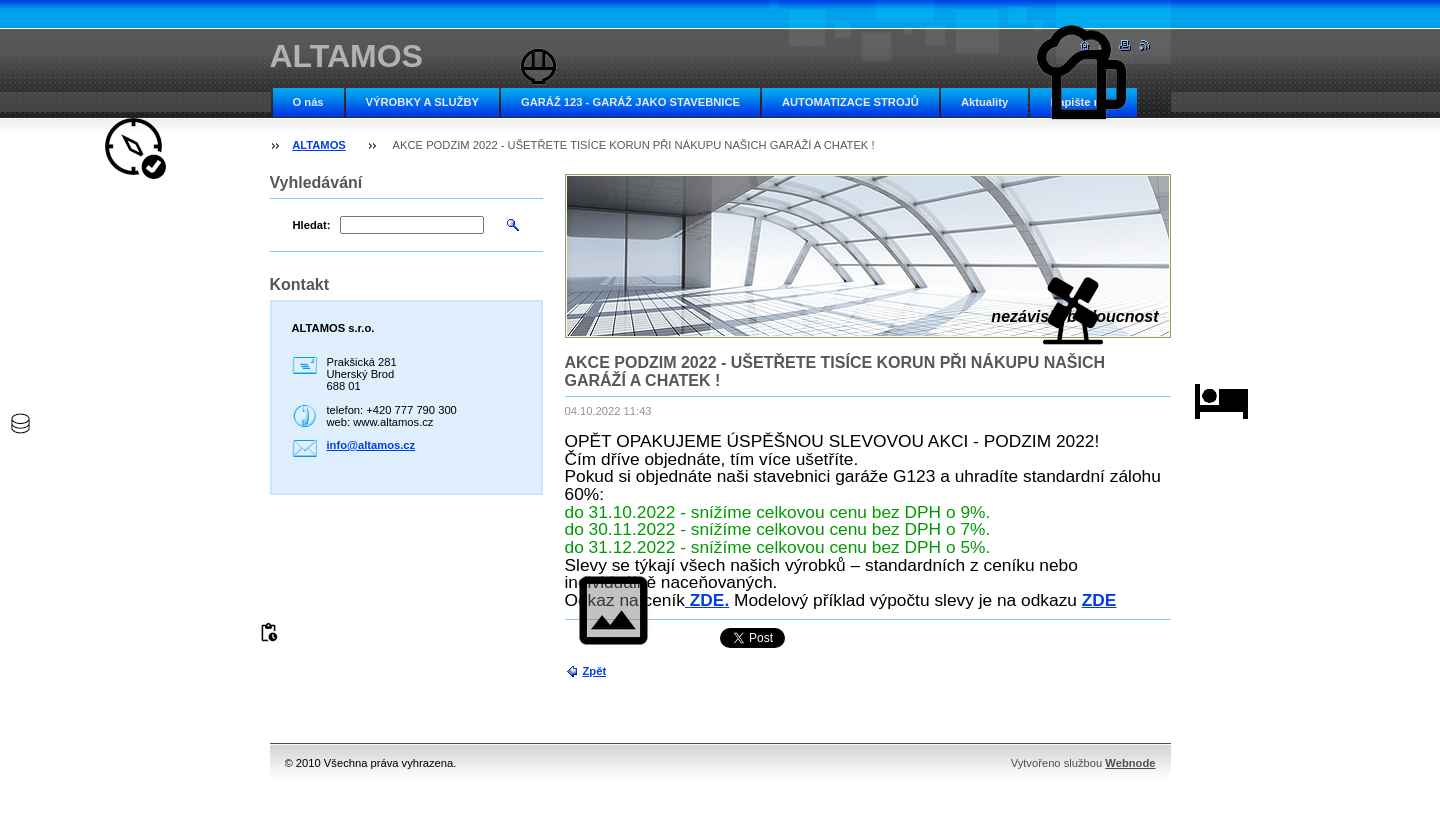  Describe the element at coordinates (1221, 400) in the screenshot. I see `find nearby hotels or accommodations` at that location.